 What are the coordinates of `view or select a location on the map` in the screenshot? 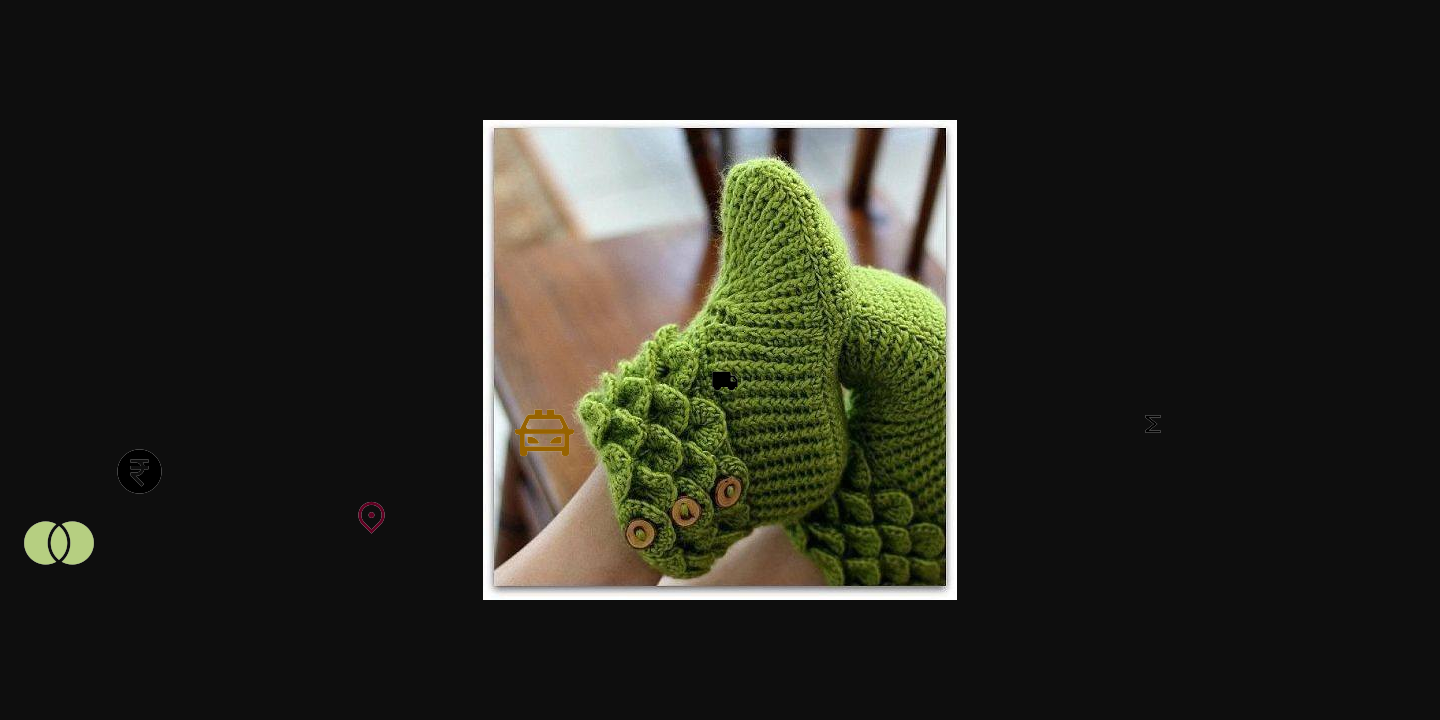 It's located at (371, 516).